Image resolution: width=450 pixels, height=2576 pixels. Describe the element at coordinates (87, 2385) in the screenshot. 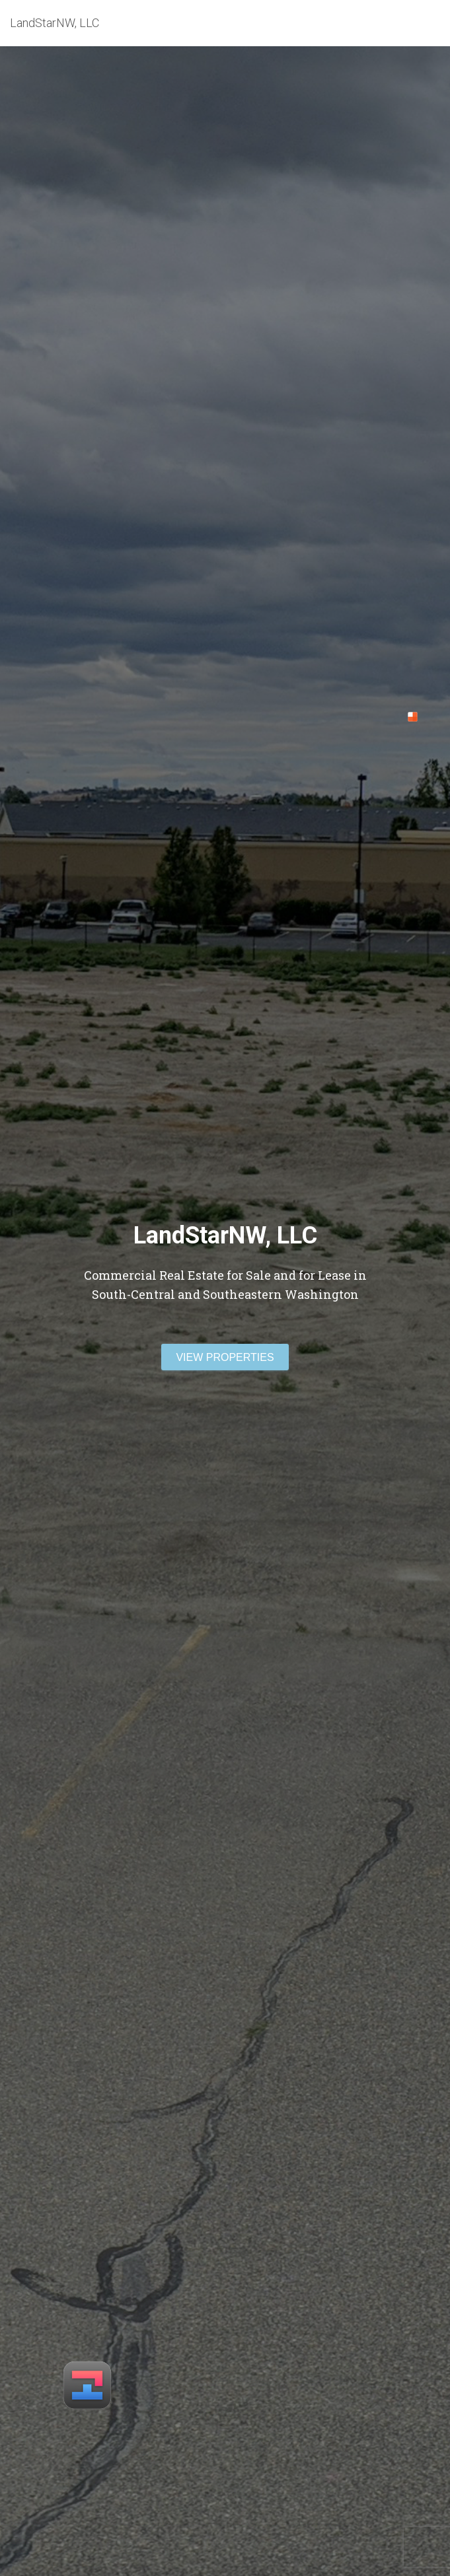

I see `launch quadrapassel tetris-style puzzle game` at that location.